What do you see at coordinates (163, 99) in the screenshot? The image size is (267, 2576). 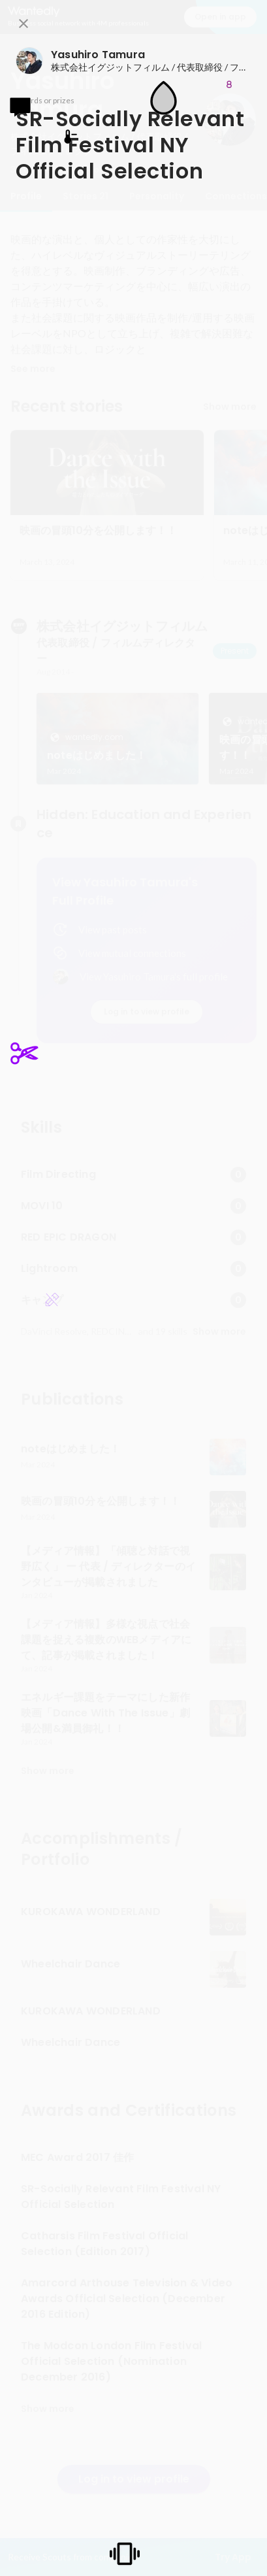 I see `indicates water or liquid-related feature` at bounding box center [163, 99].